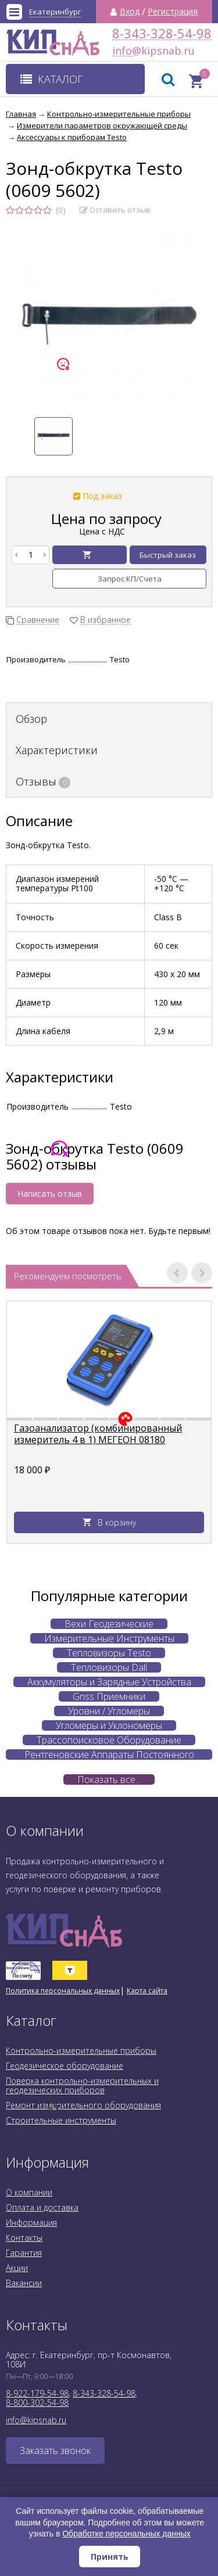 The height and width of the screenshot is (2576, 218). Describe the element at coordinates (59, 1148) in the screenshot. I see `delete a conversation or message` at that location.